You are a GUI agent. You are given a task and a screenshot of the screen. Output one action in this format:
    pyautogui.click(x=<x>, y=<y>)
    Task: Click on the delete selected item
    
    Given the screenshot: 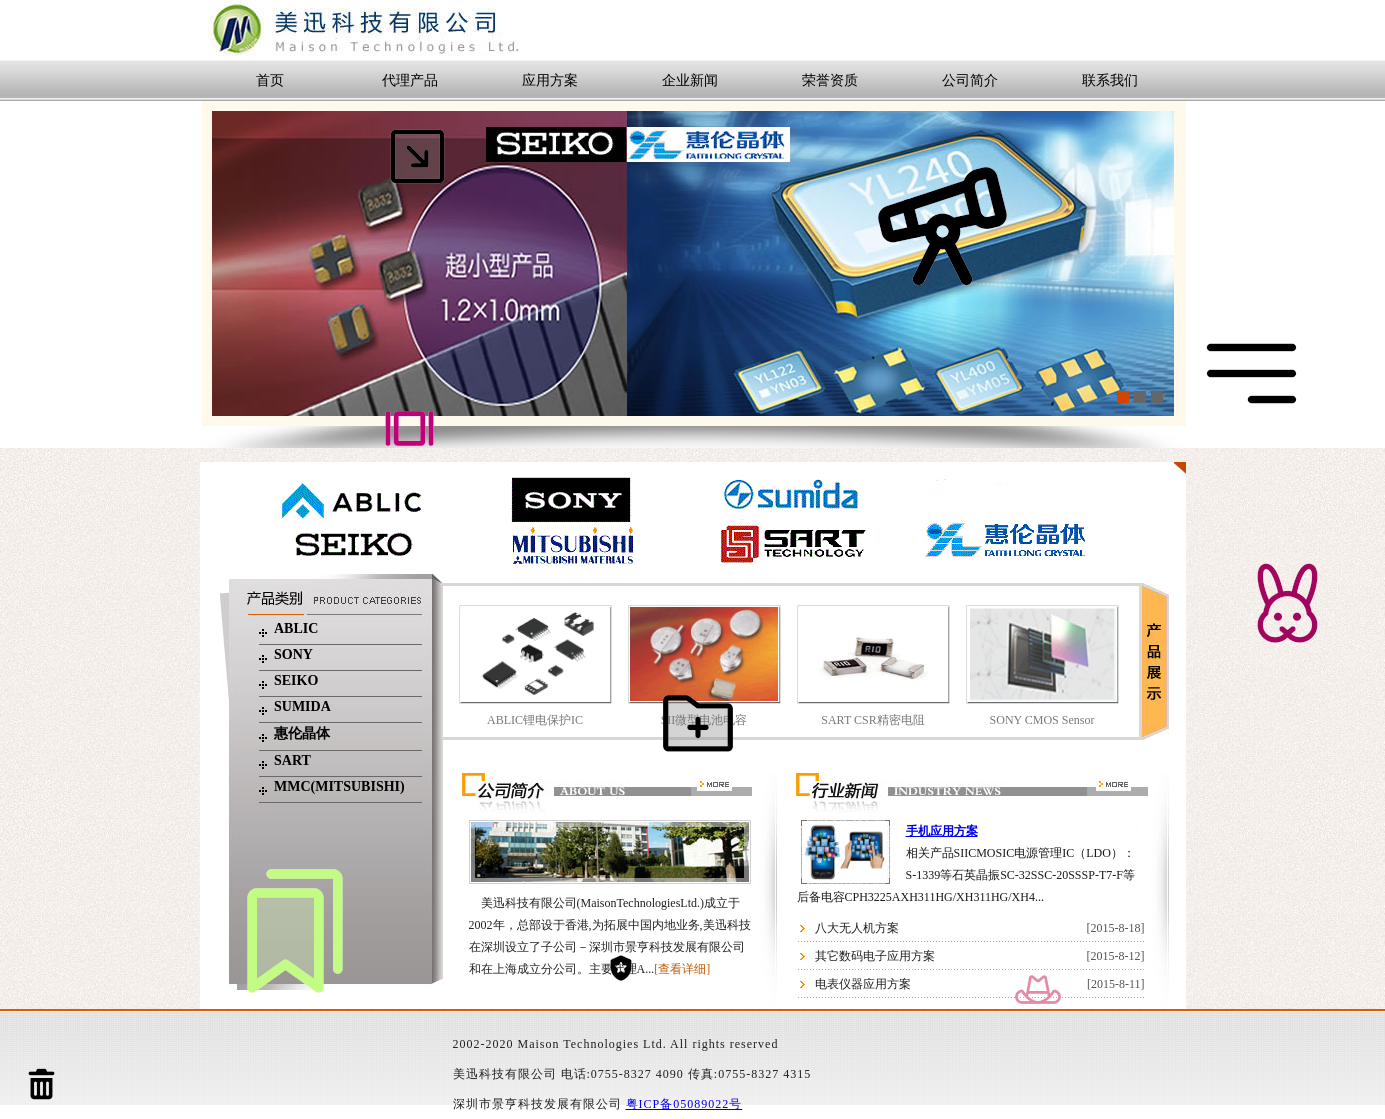 What is the action you would take?
    pyautogui.click(x=41, y=1084)
    